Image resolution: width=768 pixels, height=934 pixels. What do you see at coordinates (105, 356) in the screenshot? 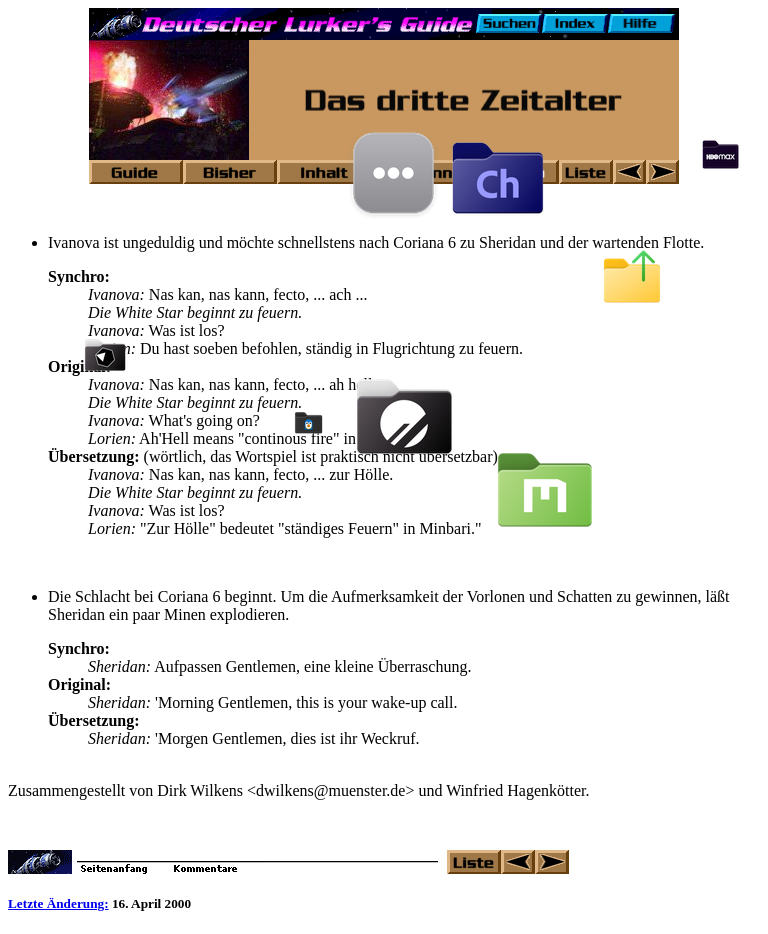
I see `open crystal or gem-related files folder` at bounding box center [105, 356].